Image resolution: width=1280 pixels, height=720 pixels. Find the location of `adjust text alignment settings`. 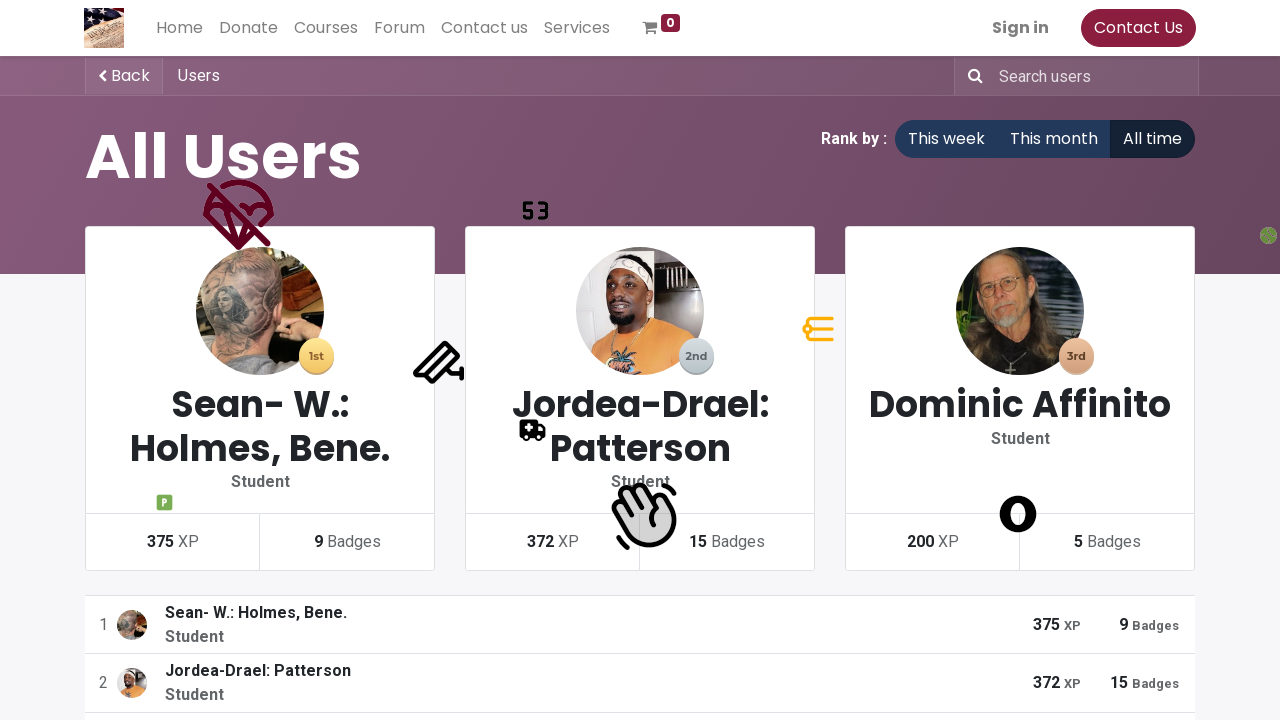

adjust text alignment settings is located at coordinates (818, 329).